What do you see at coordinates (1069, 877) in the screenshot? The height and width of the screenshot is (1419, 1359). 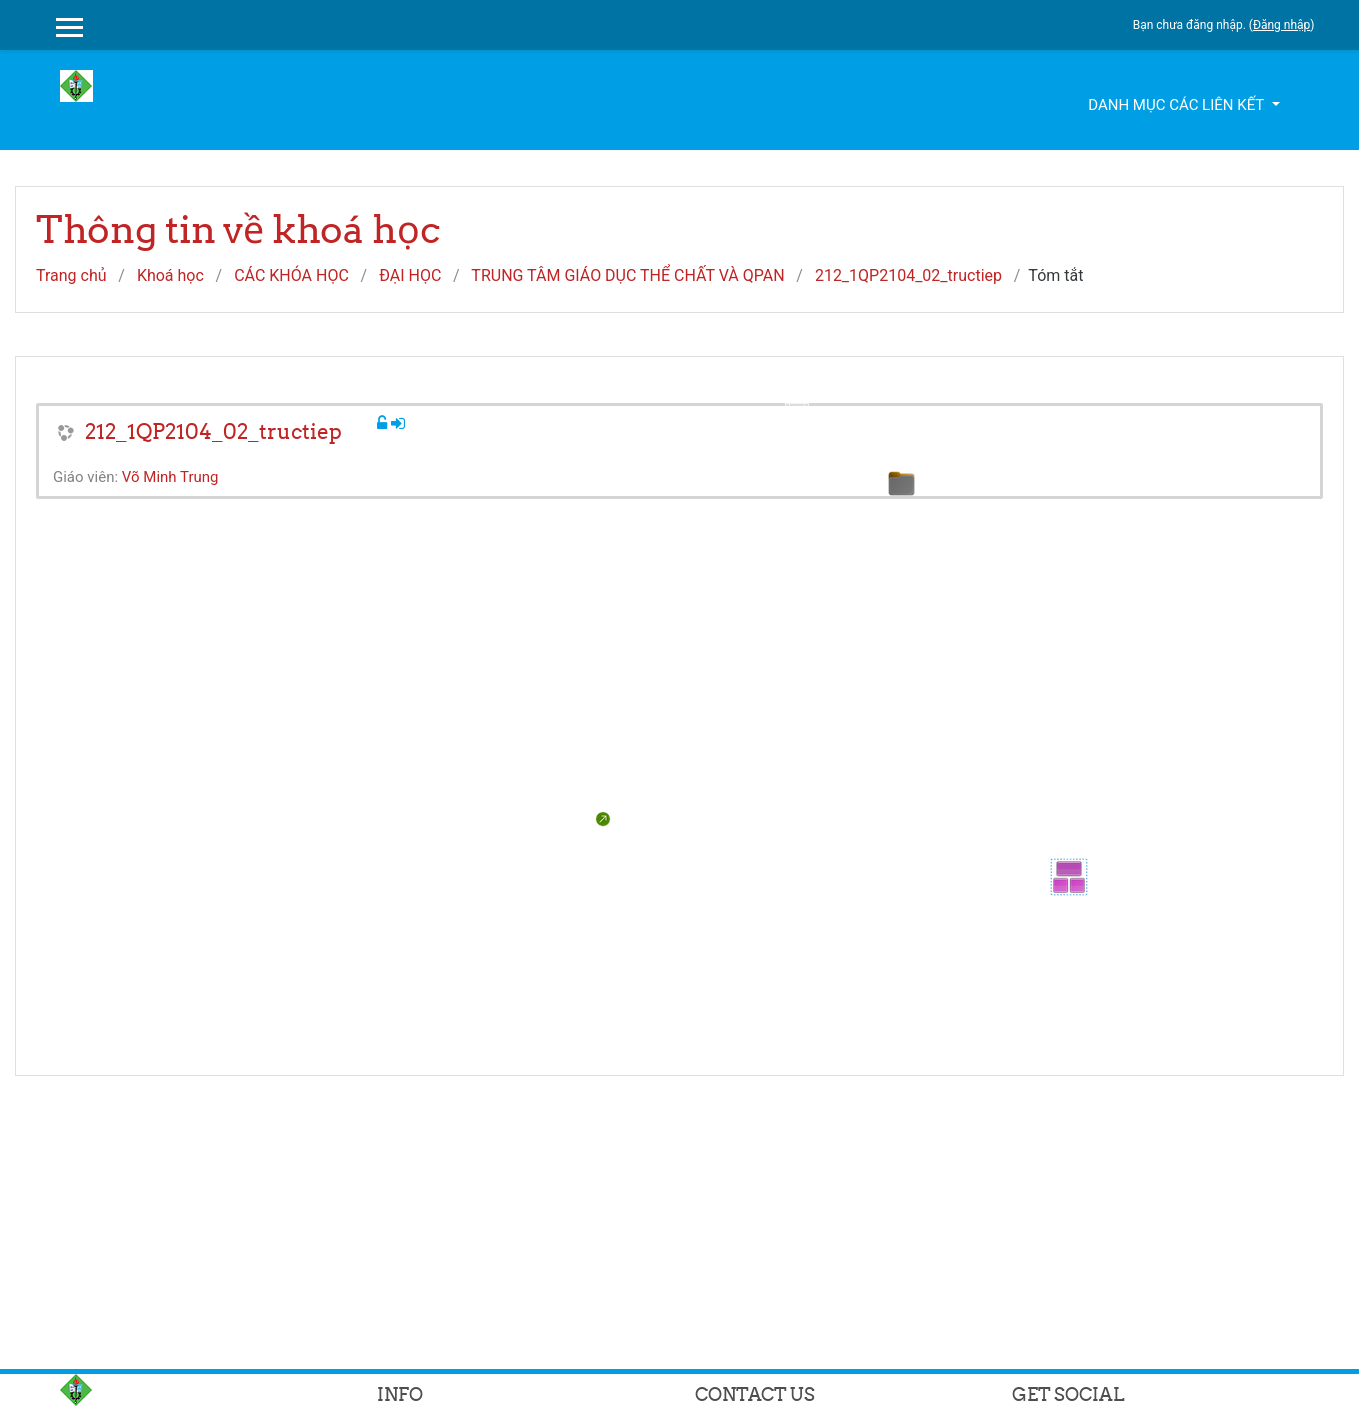 I see `select all items in the current view` at bounding box center [1069, 877].